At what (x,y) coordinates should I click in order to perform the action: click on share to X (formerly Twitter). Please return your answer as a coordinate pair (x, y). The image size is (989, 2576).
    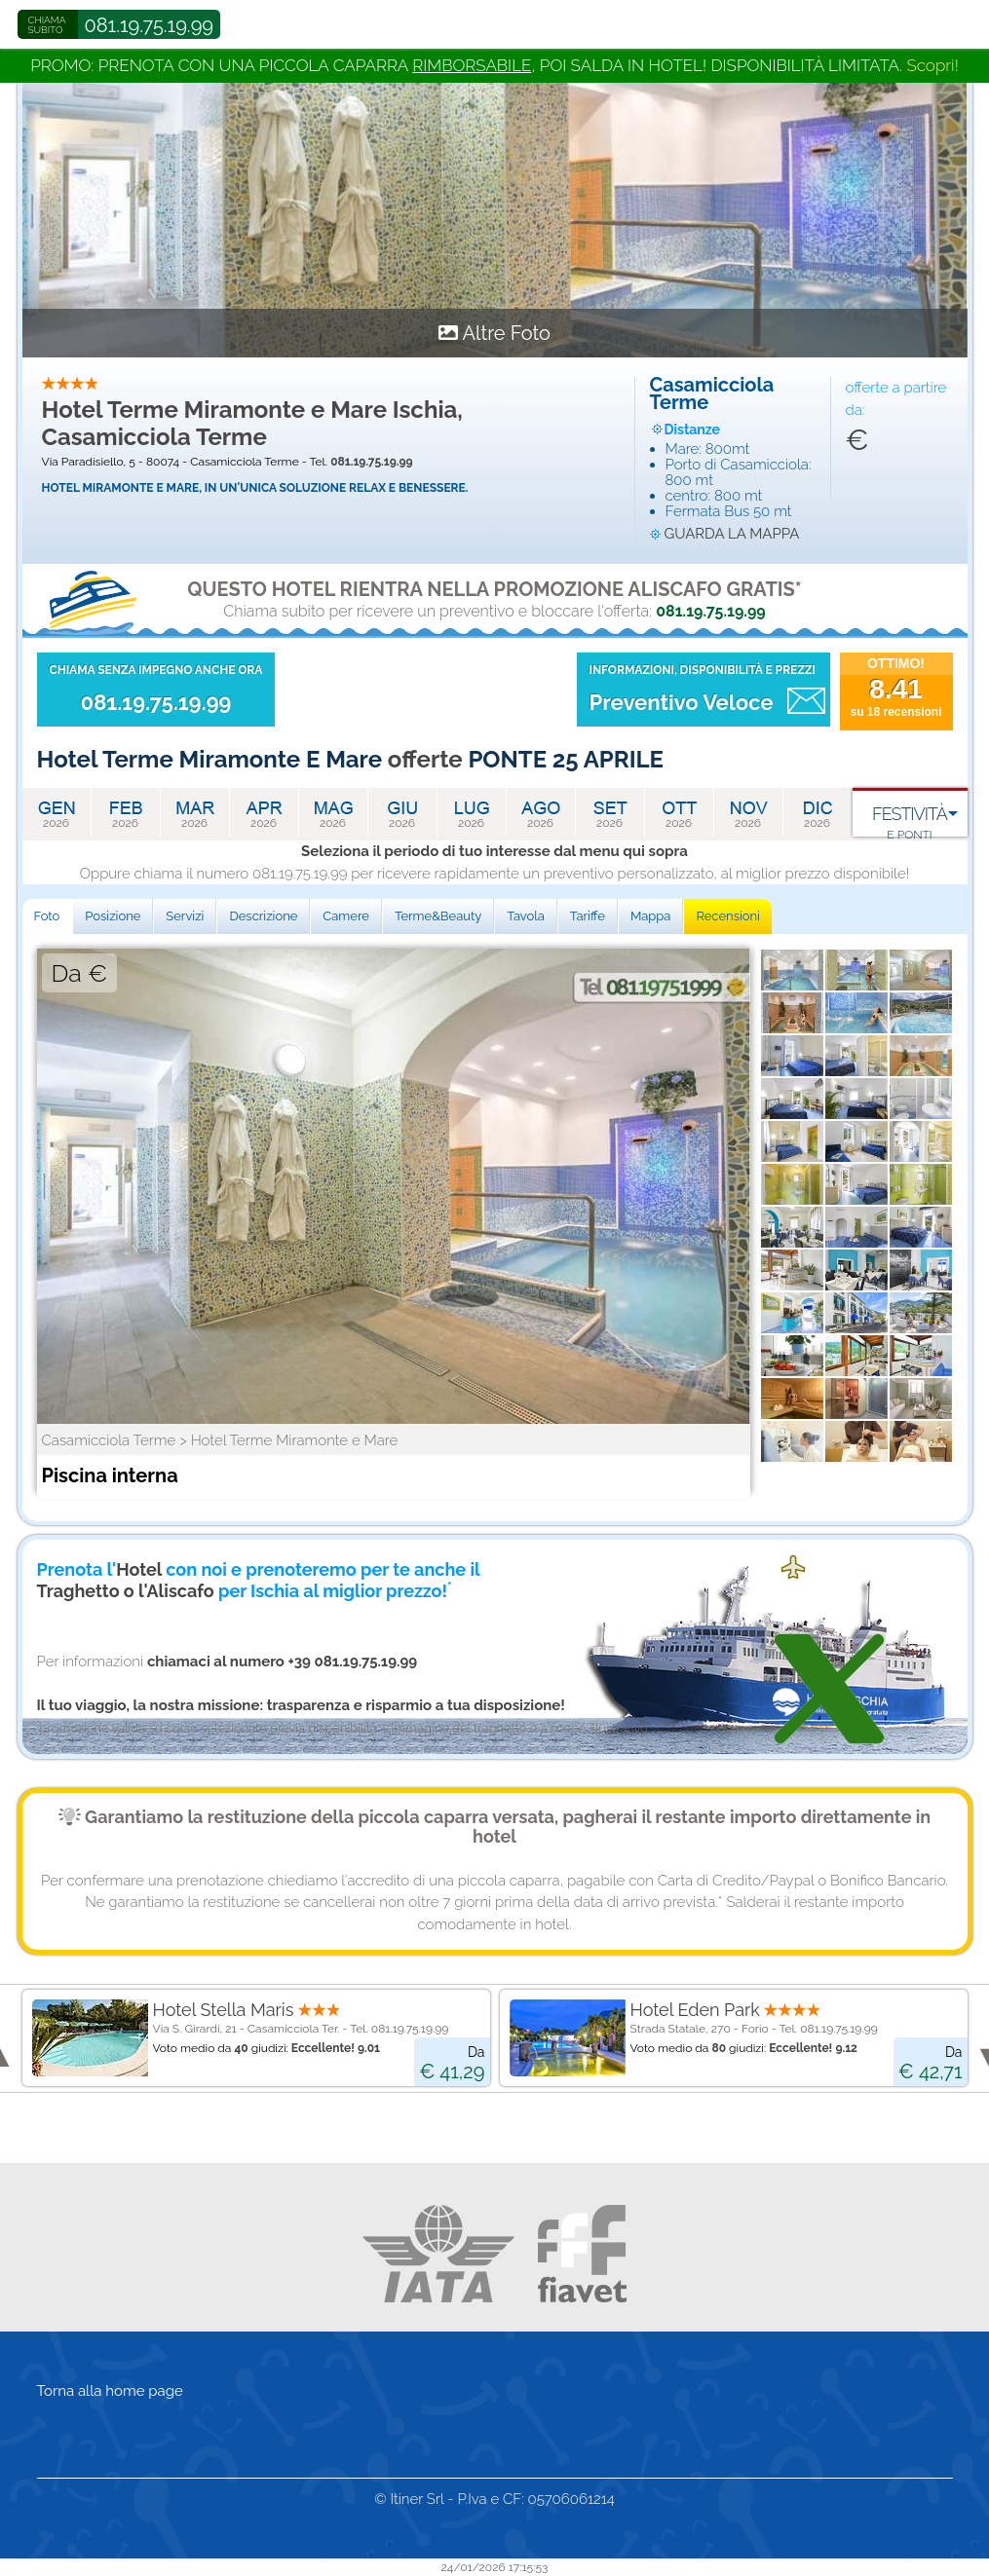
    Looking at the image, I should click on (829, 1689).